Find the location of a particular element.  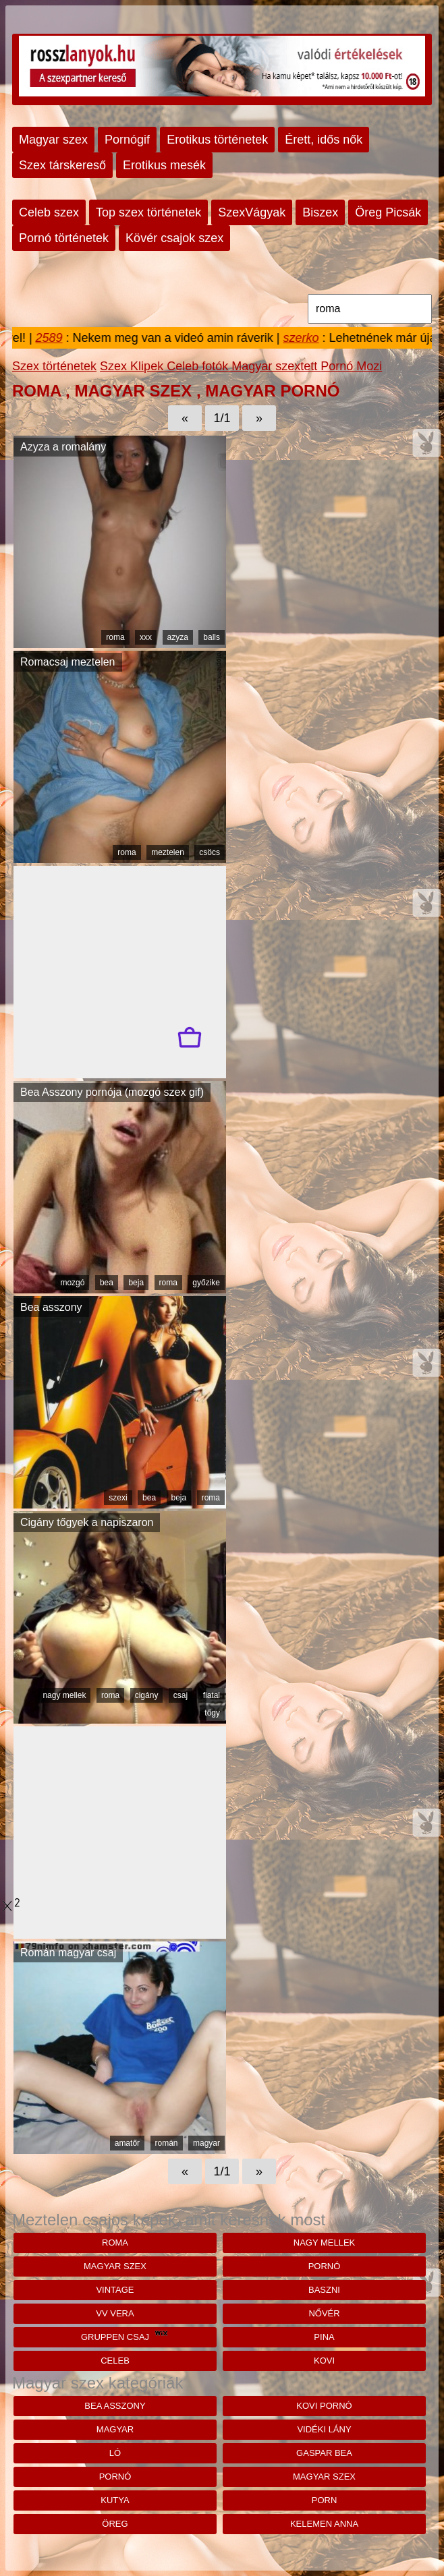

apply superscript formatting to selected text is located at coordinates (10, 1905).